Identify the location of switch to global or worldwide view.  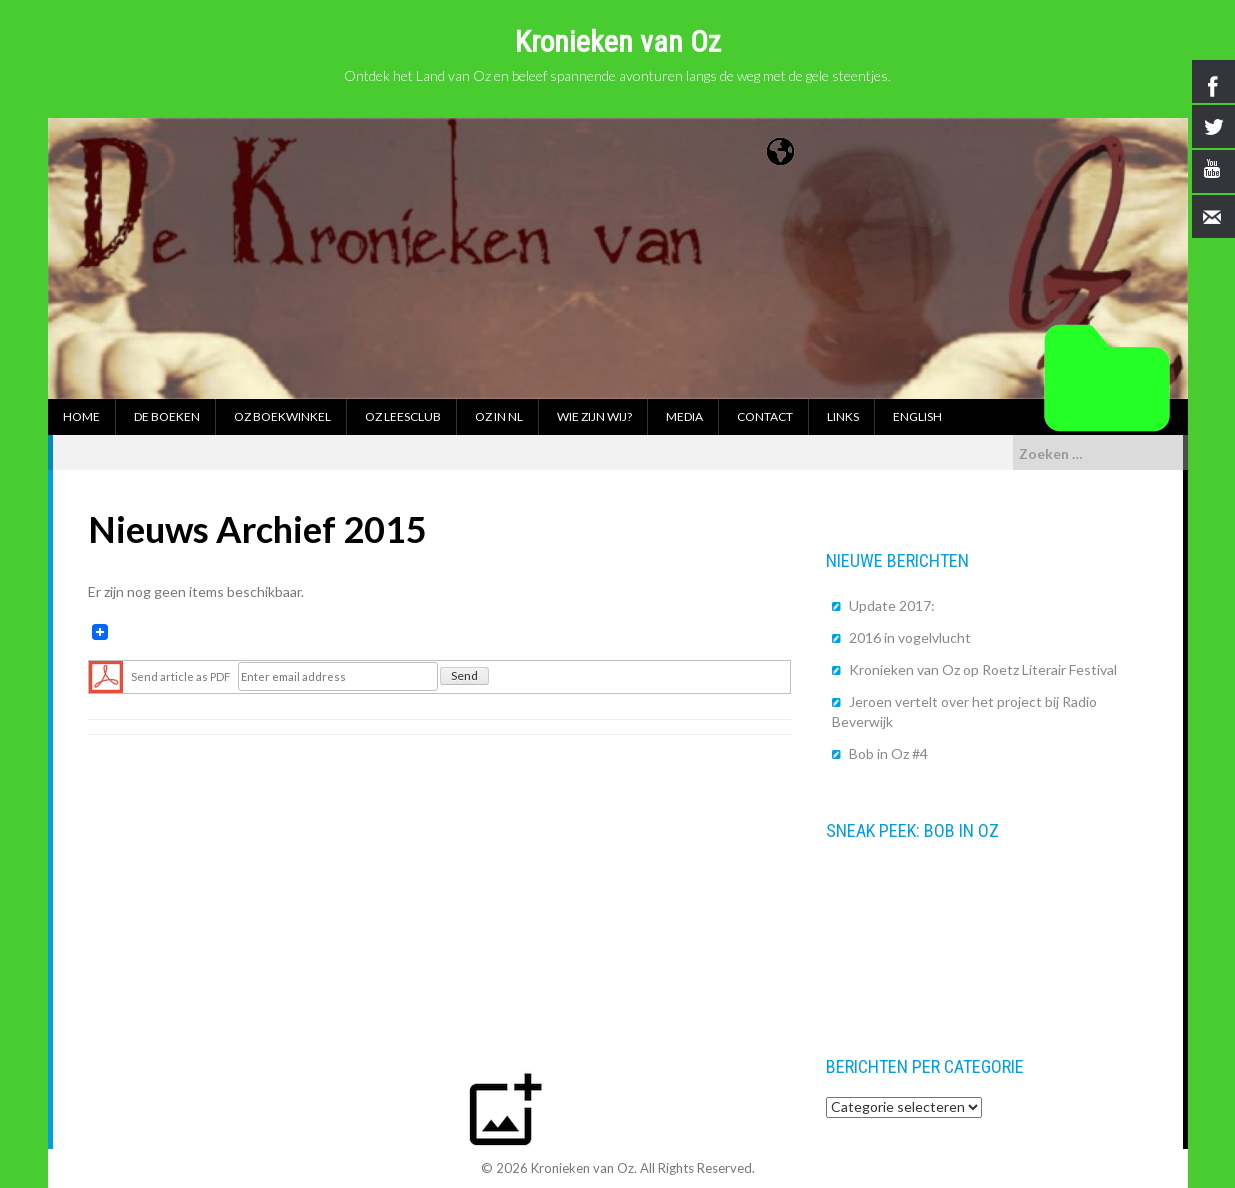
(780, 151).